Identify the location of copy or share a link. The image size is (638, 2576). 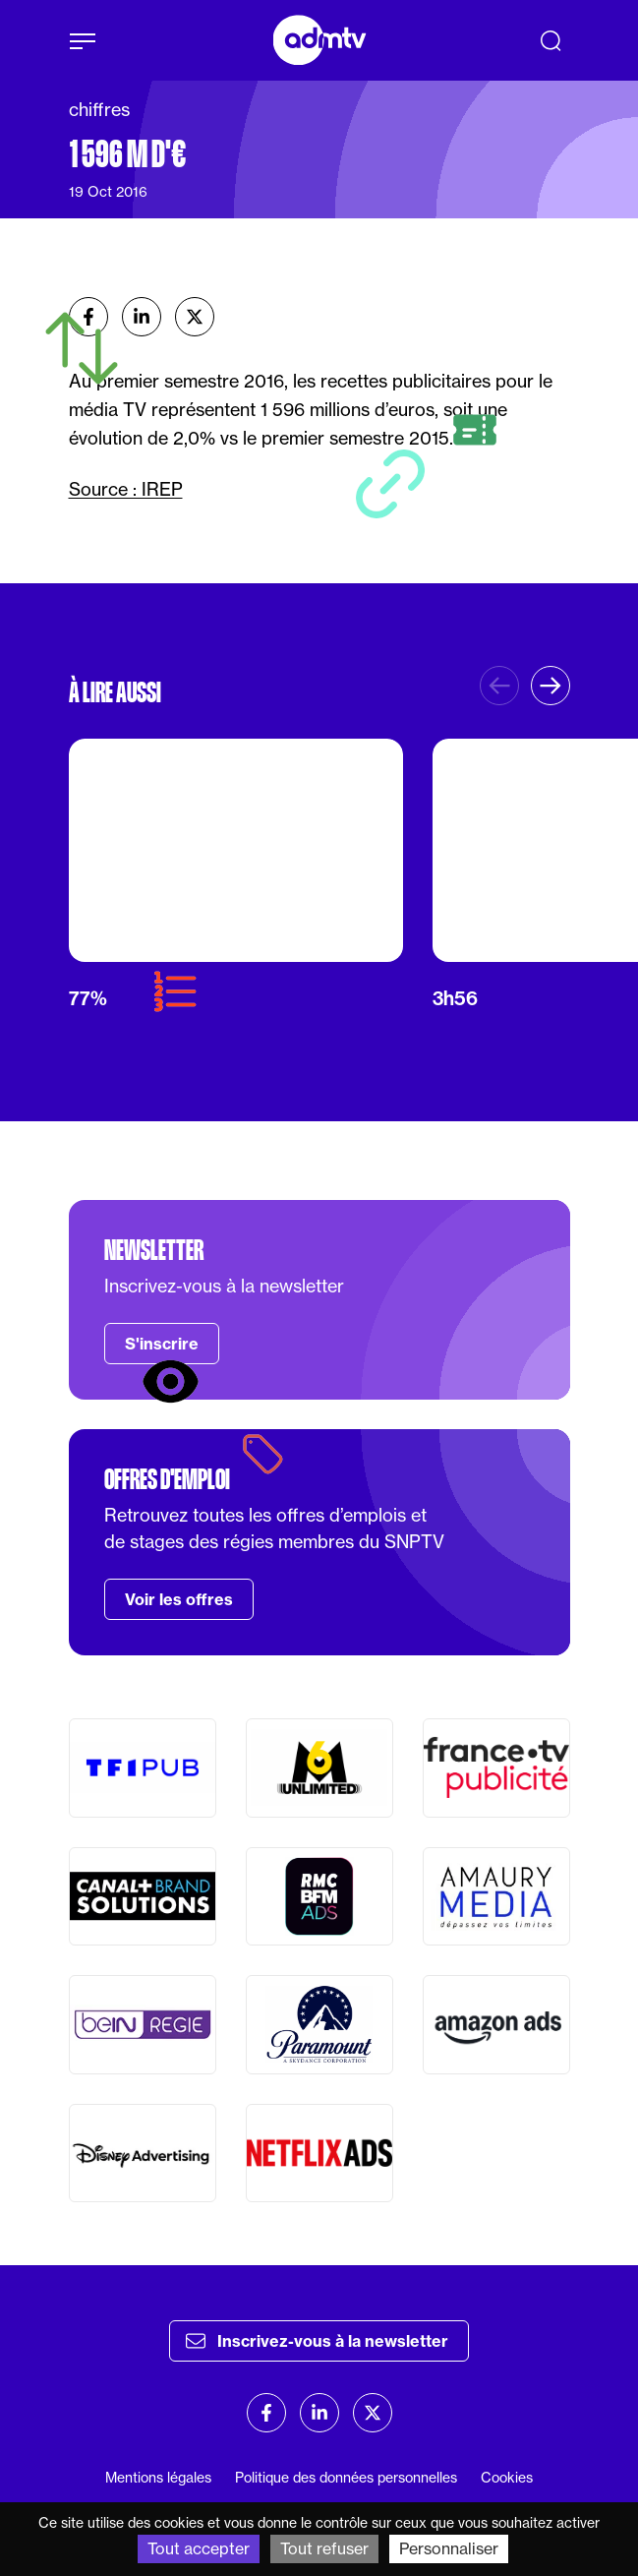
(390, 484).